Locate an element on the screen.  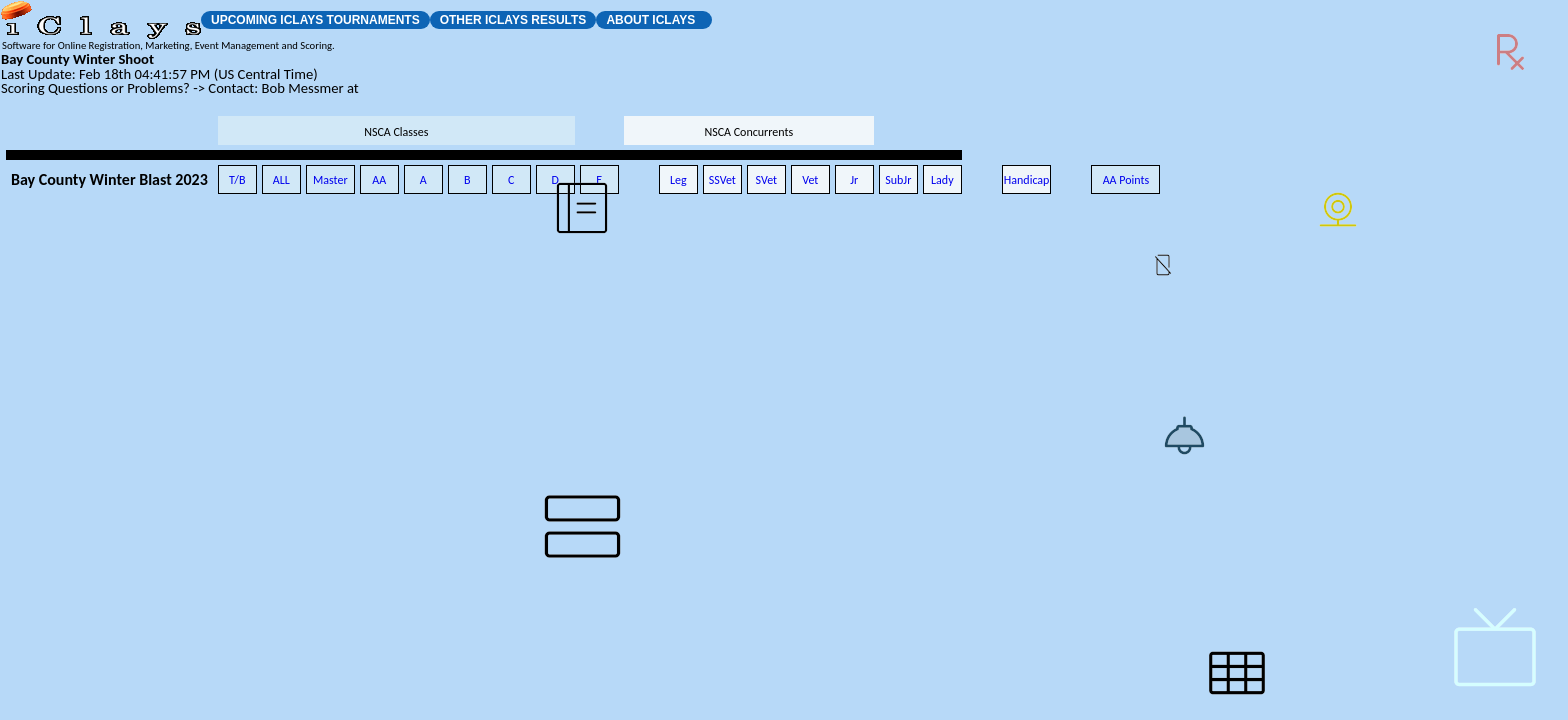
open notebook or notes app is located at coordinates (582, 208).